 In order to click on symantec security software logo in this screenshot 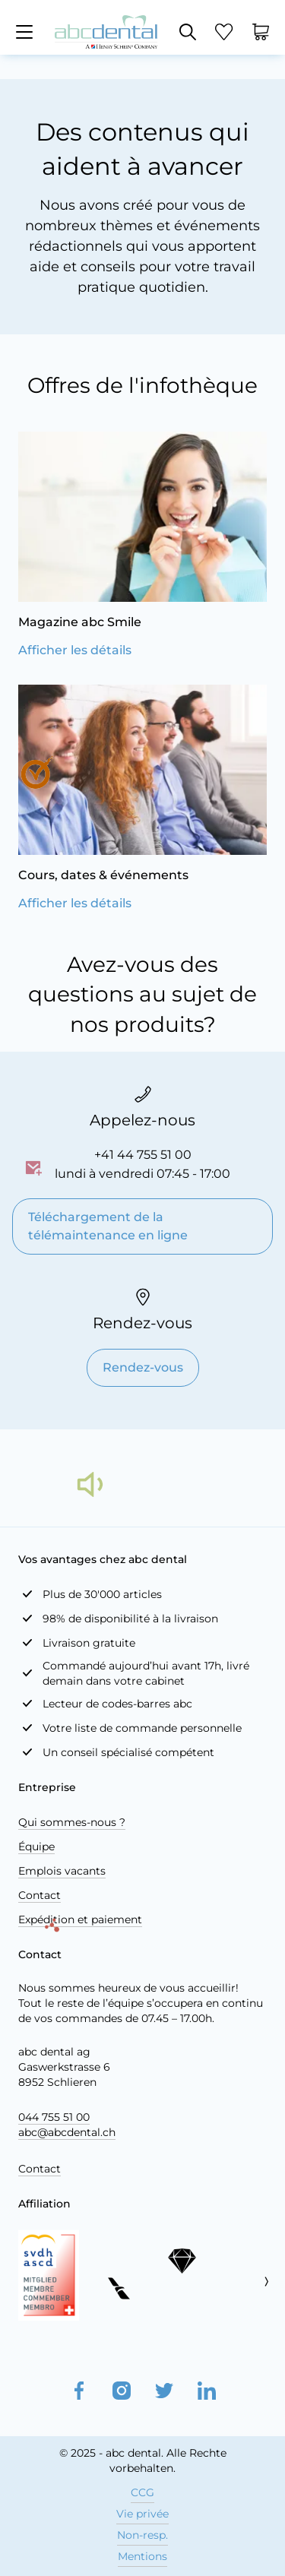, I will do `click(36, 772)`.